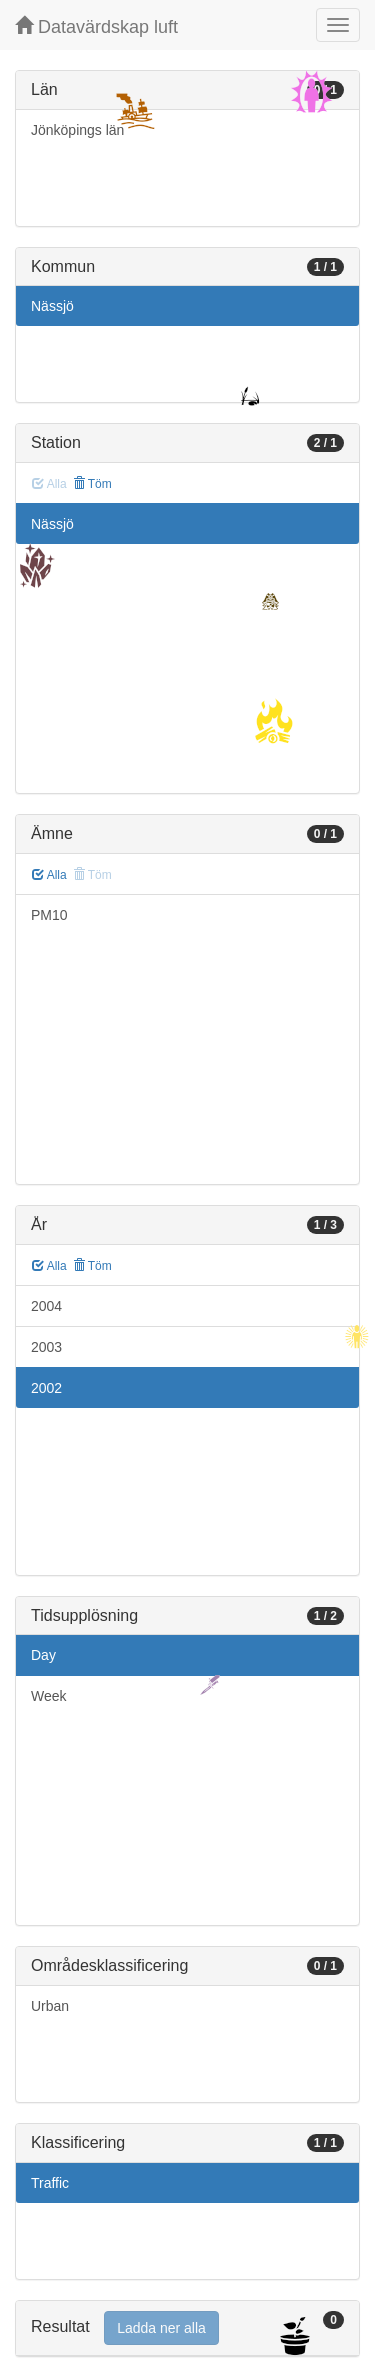 The image size is (375, 2377). Describe the element at coordinates (210, 1685) in the screenshot. I see `equip bayonet attachment to weapon` at that location.